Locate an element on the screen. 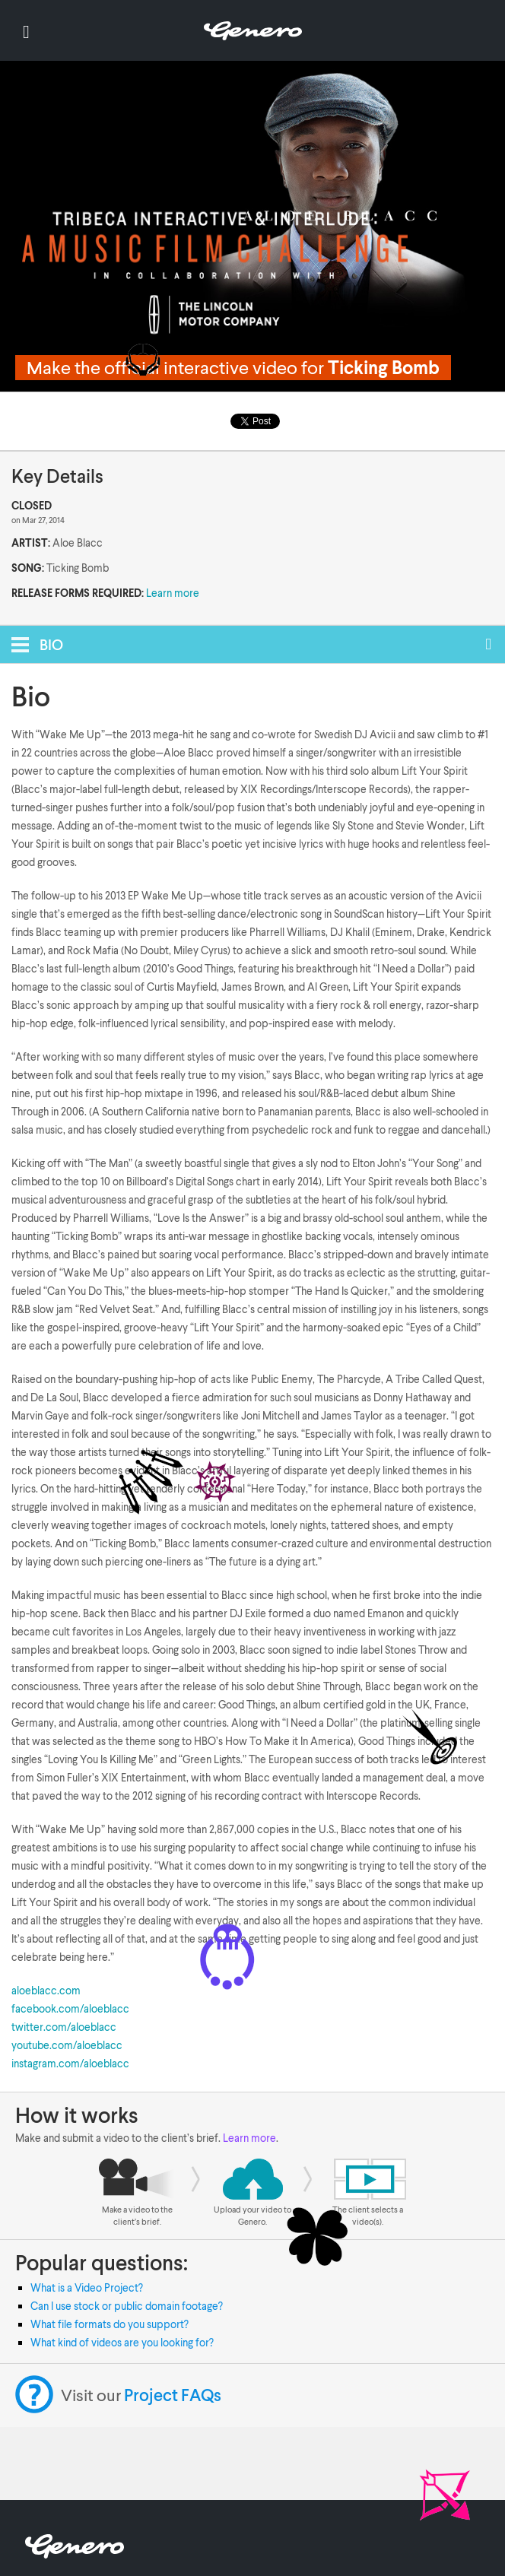  a trap or hazard element in a game is located at coordinates (214, 1481).